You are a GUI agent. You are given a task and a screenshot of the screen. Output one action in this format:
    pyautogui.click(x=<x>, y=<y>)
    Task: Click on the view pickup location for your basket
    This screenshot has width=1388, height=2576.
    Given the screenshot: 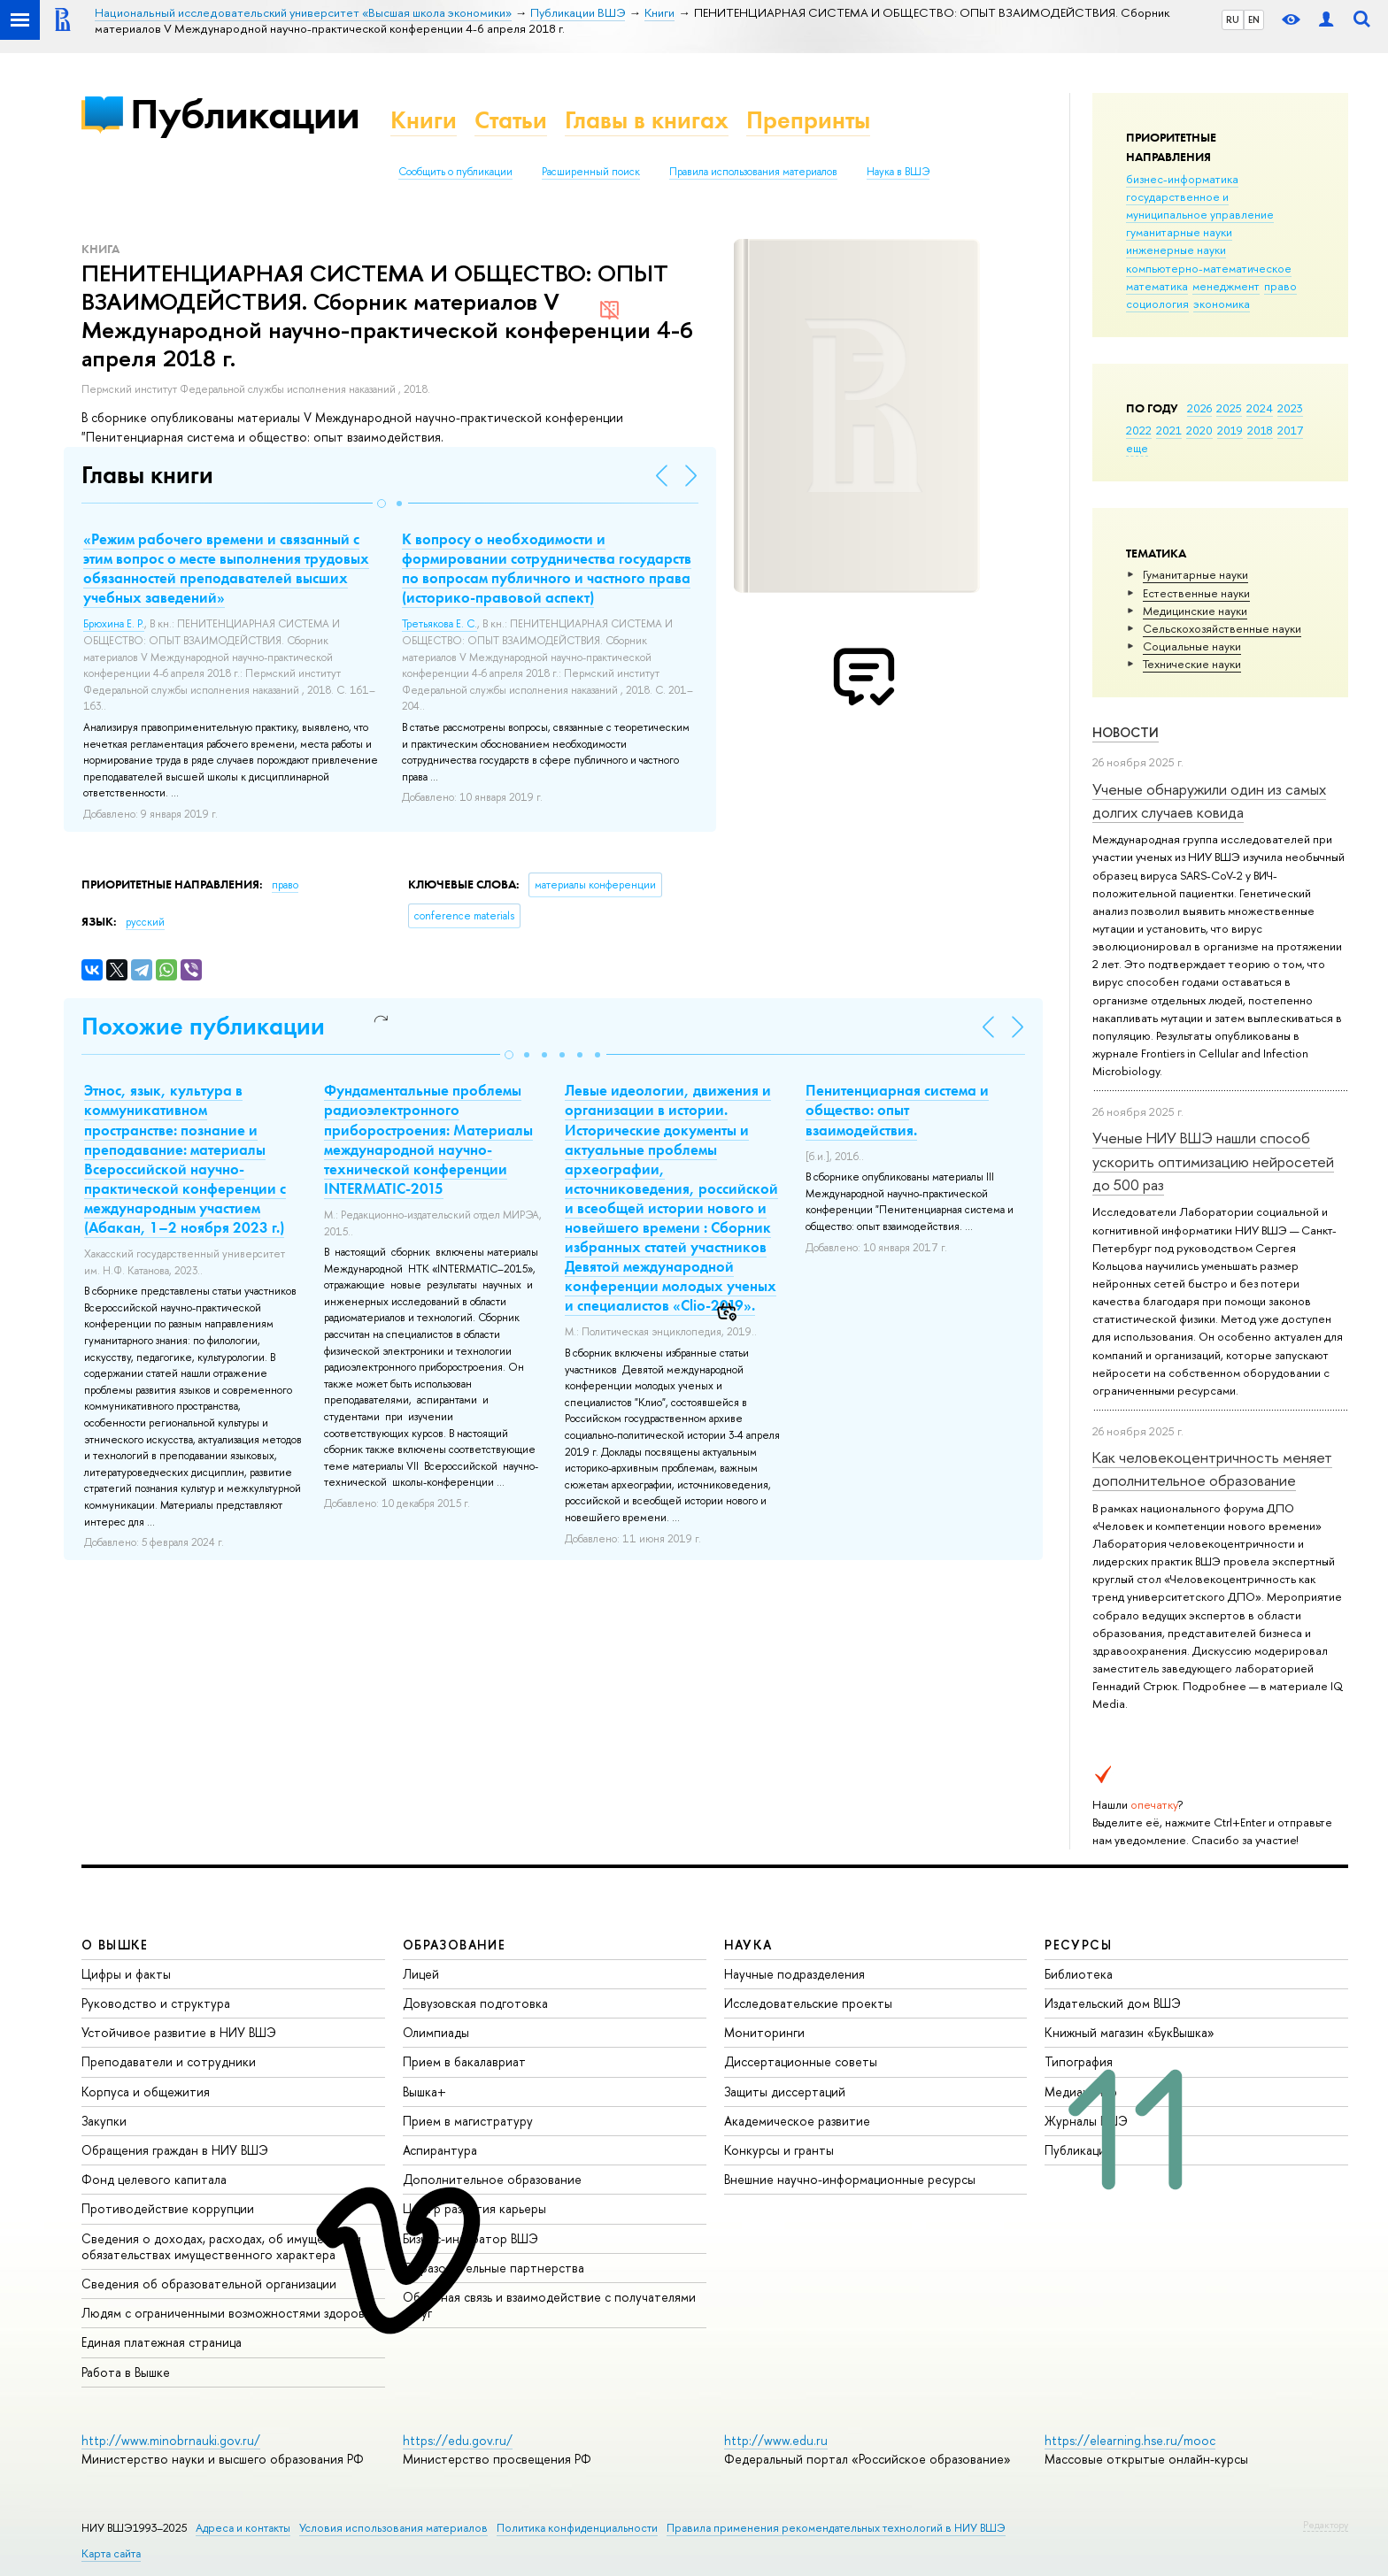 What is the action you would take?
    pyautogui.click(x=726, y=1311)
    